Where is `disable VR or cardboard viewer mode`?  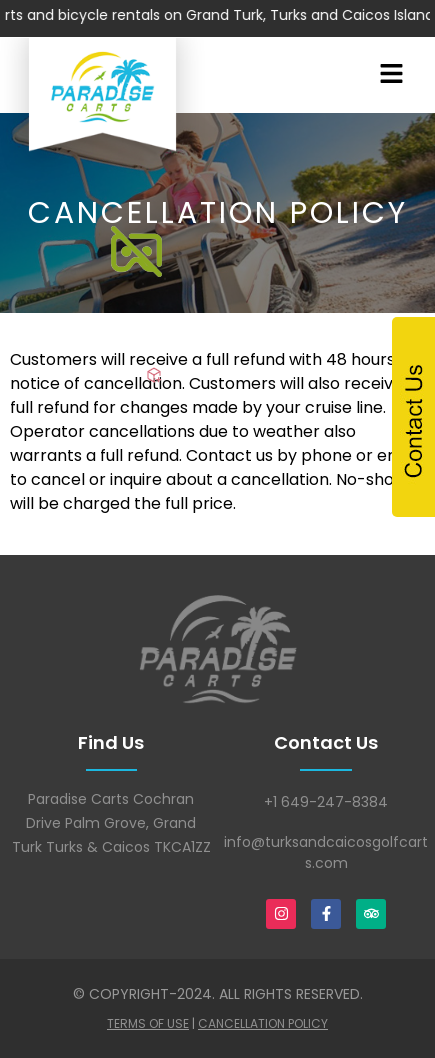 disable VR or cardboard viewer mode is located at coordinates (136, 251).